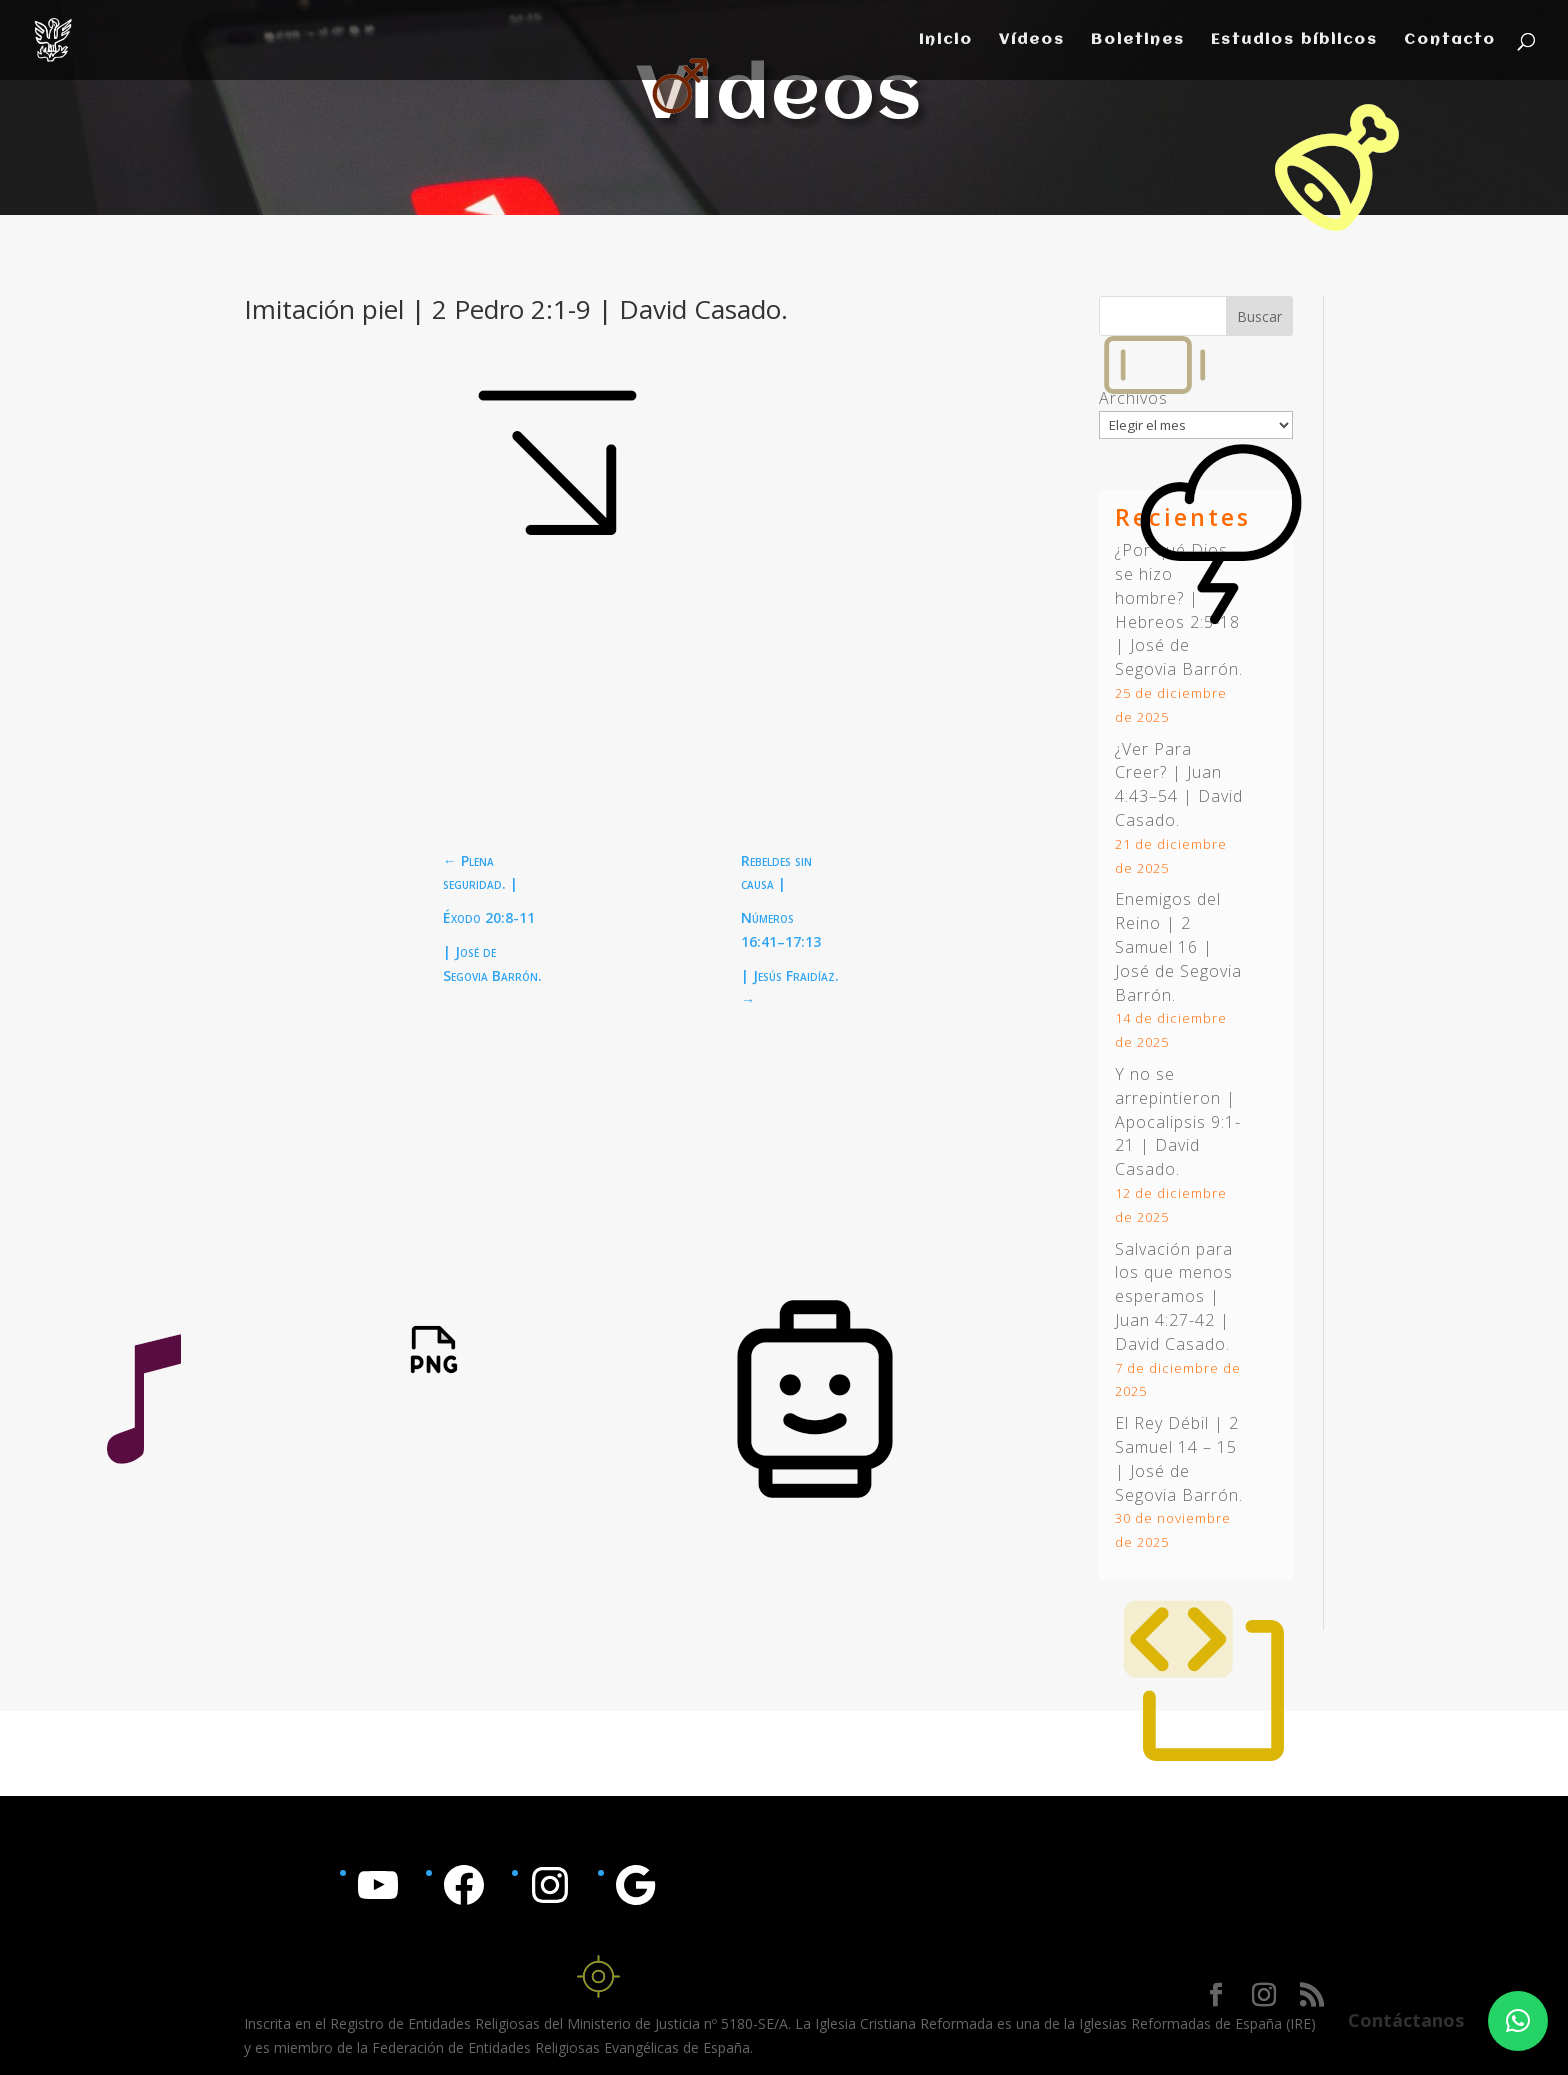 This screenshot has width=1568, height=2075. What do you see at coordinates (144, 1399) in the screenshot?
I see `play or access music` at bounding box center [144, 1399].